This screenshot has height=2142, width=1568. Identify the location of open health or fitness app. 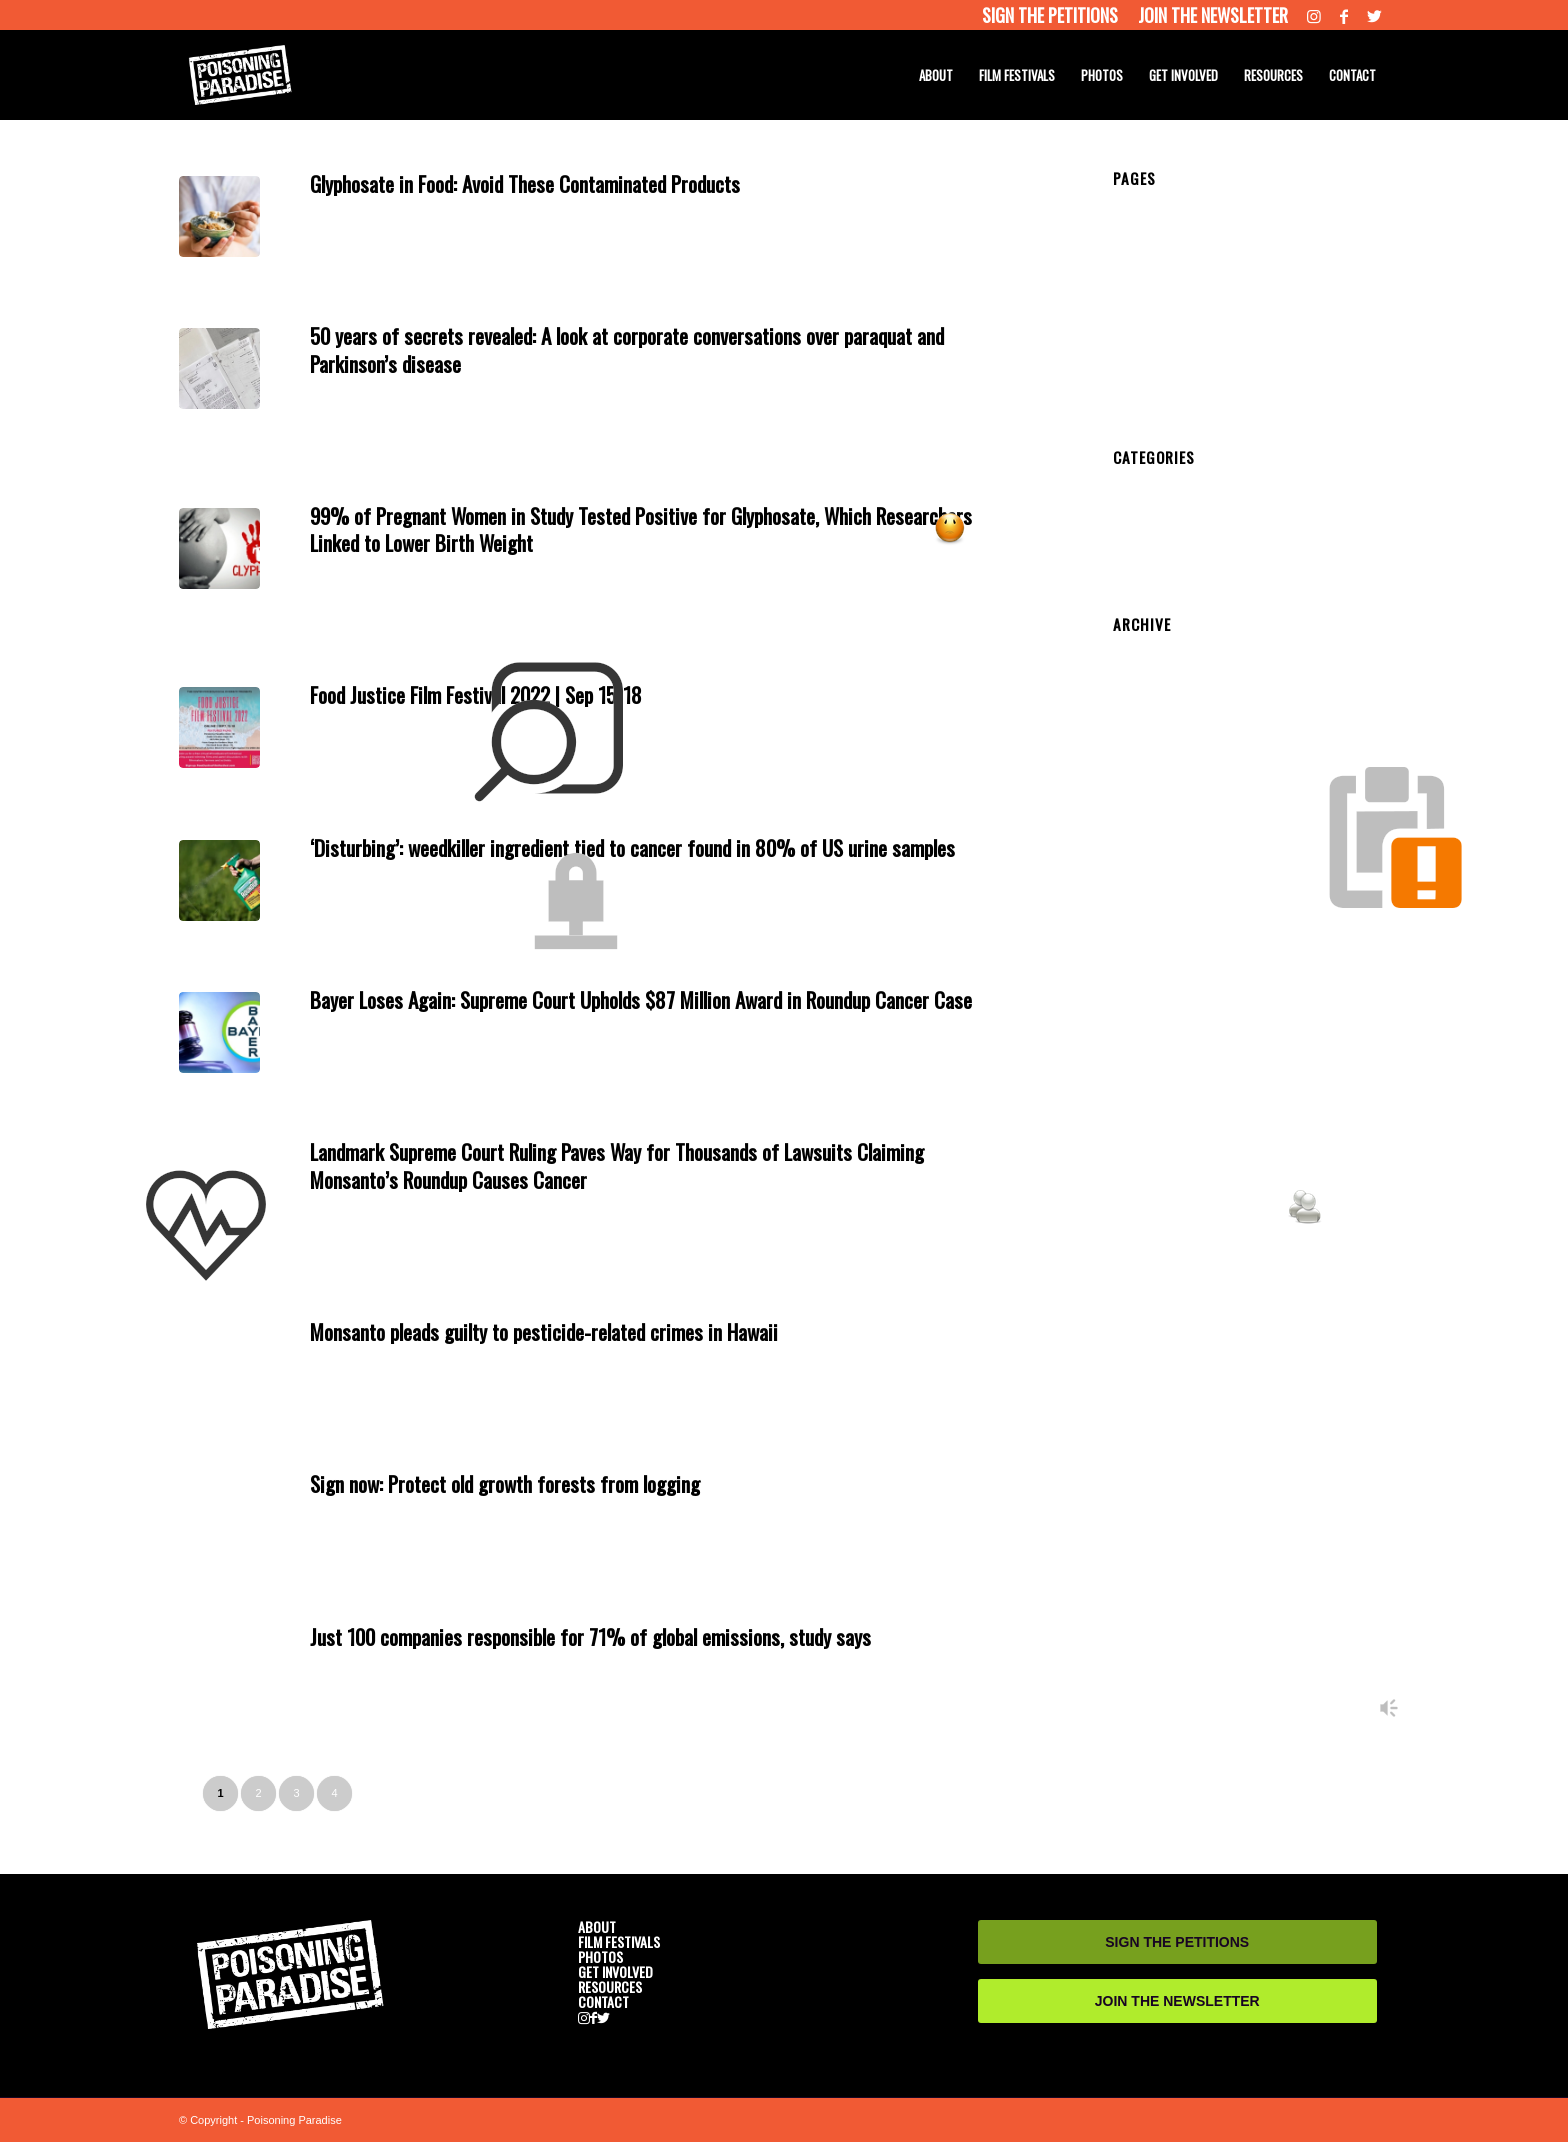
(206, 1224).